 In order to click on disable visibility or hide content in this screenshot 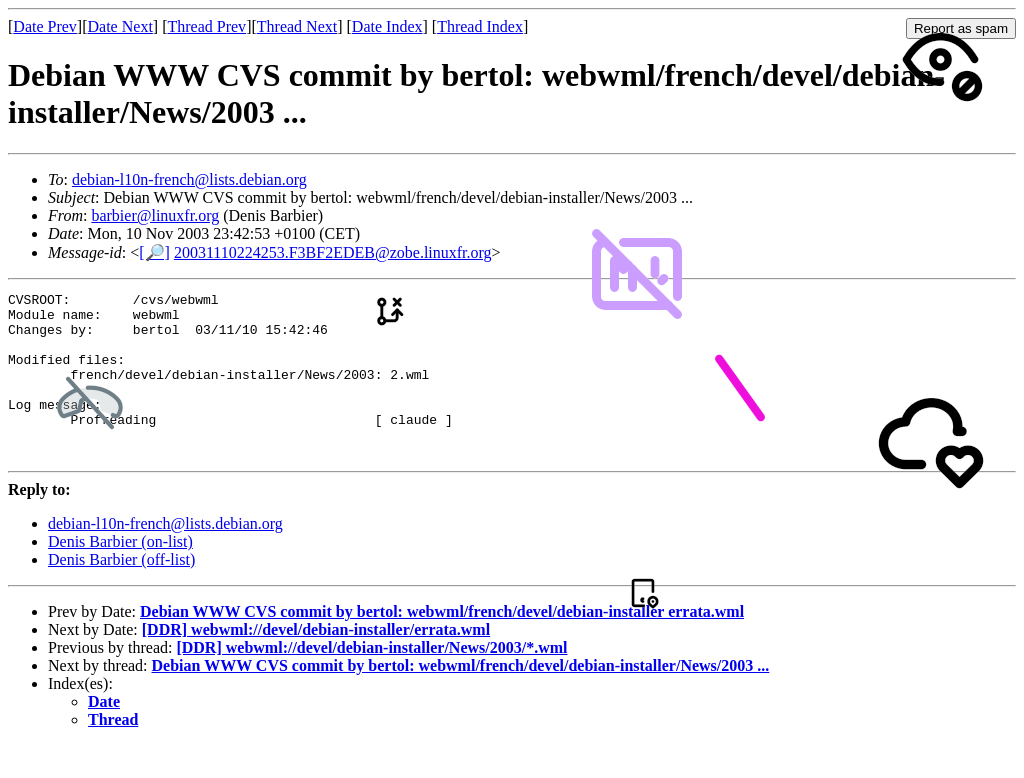, I will do `click(940, 59)`.